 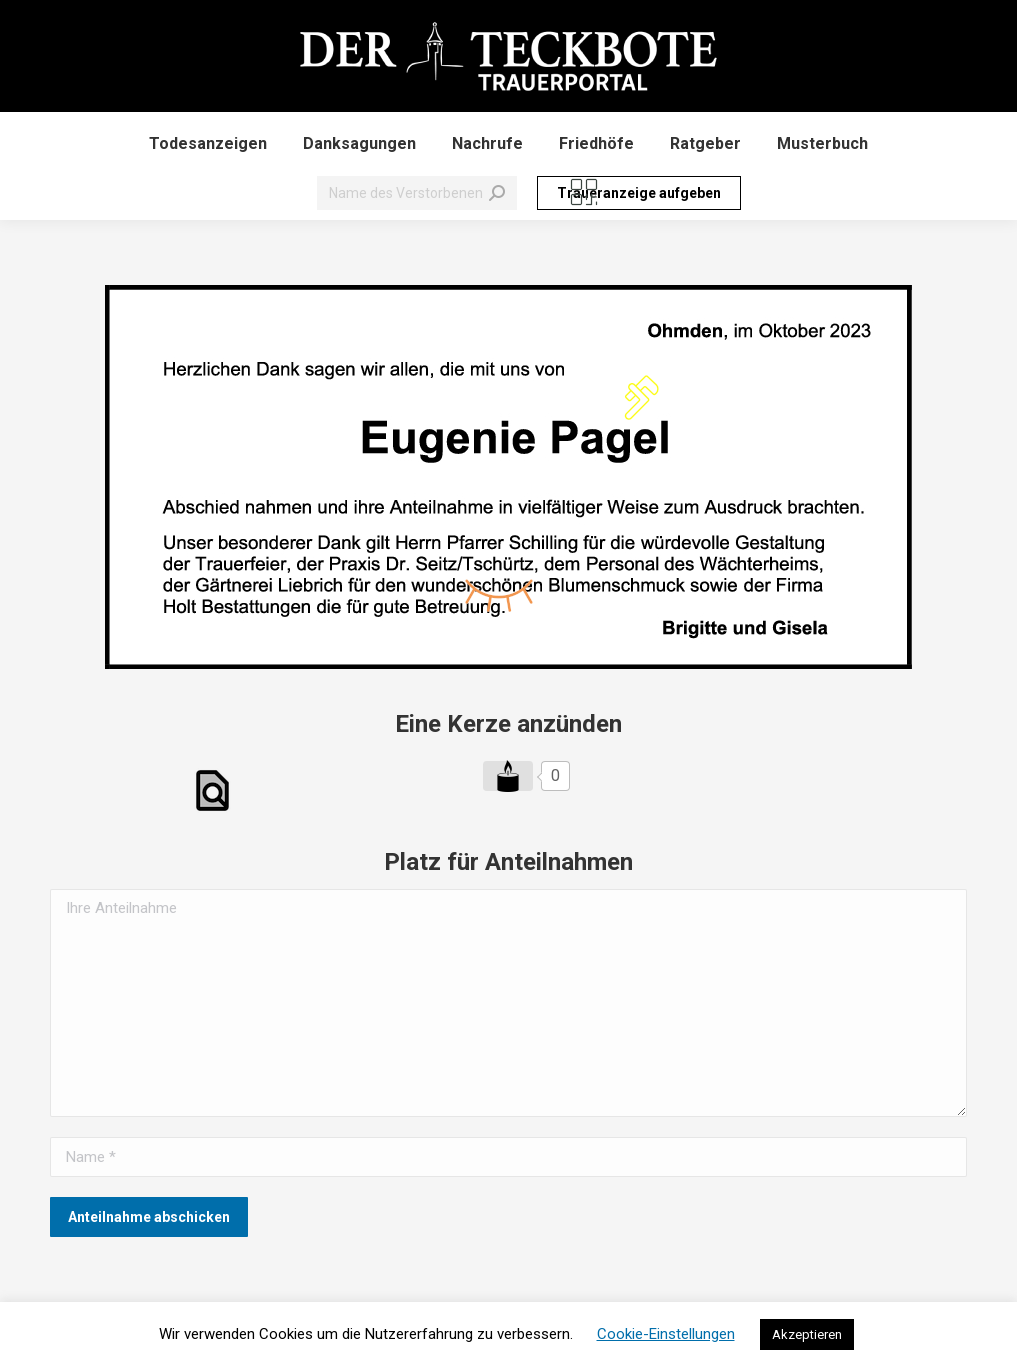 What do you see at coordinates (584, 192) in the screenshot?
I see `scan or generate a qr code` at bounding box center [584, 192].